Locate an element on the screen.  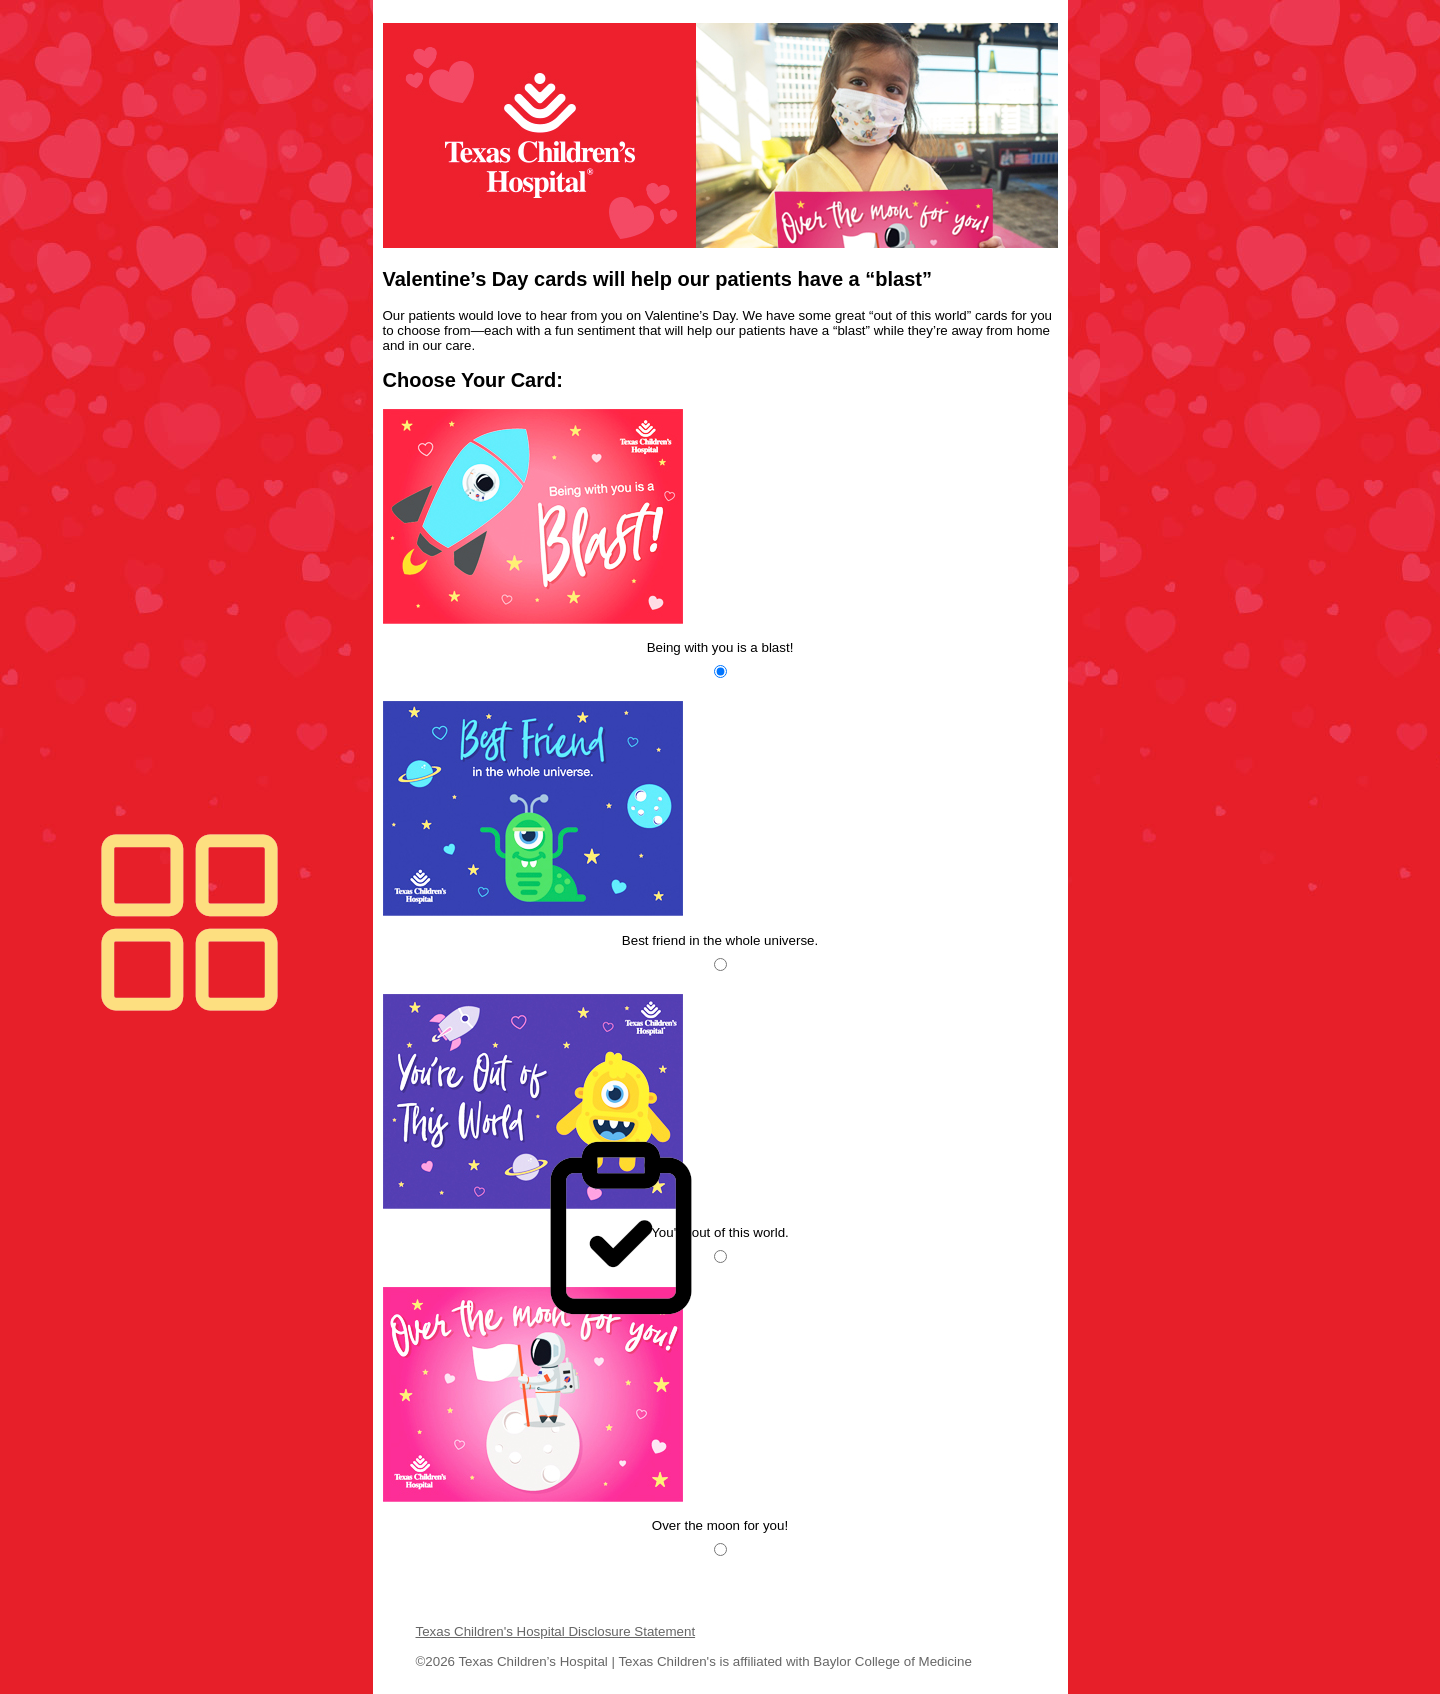
mark task as complete is located at coordinates (621, 1228).